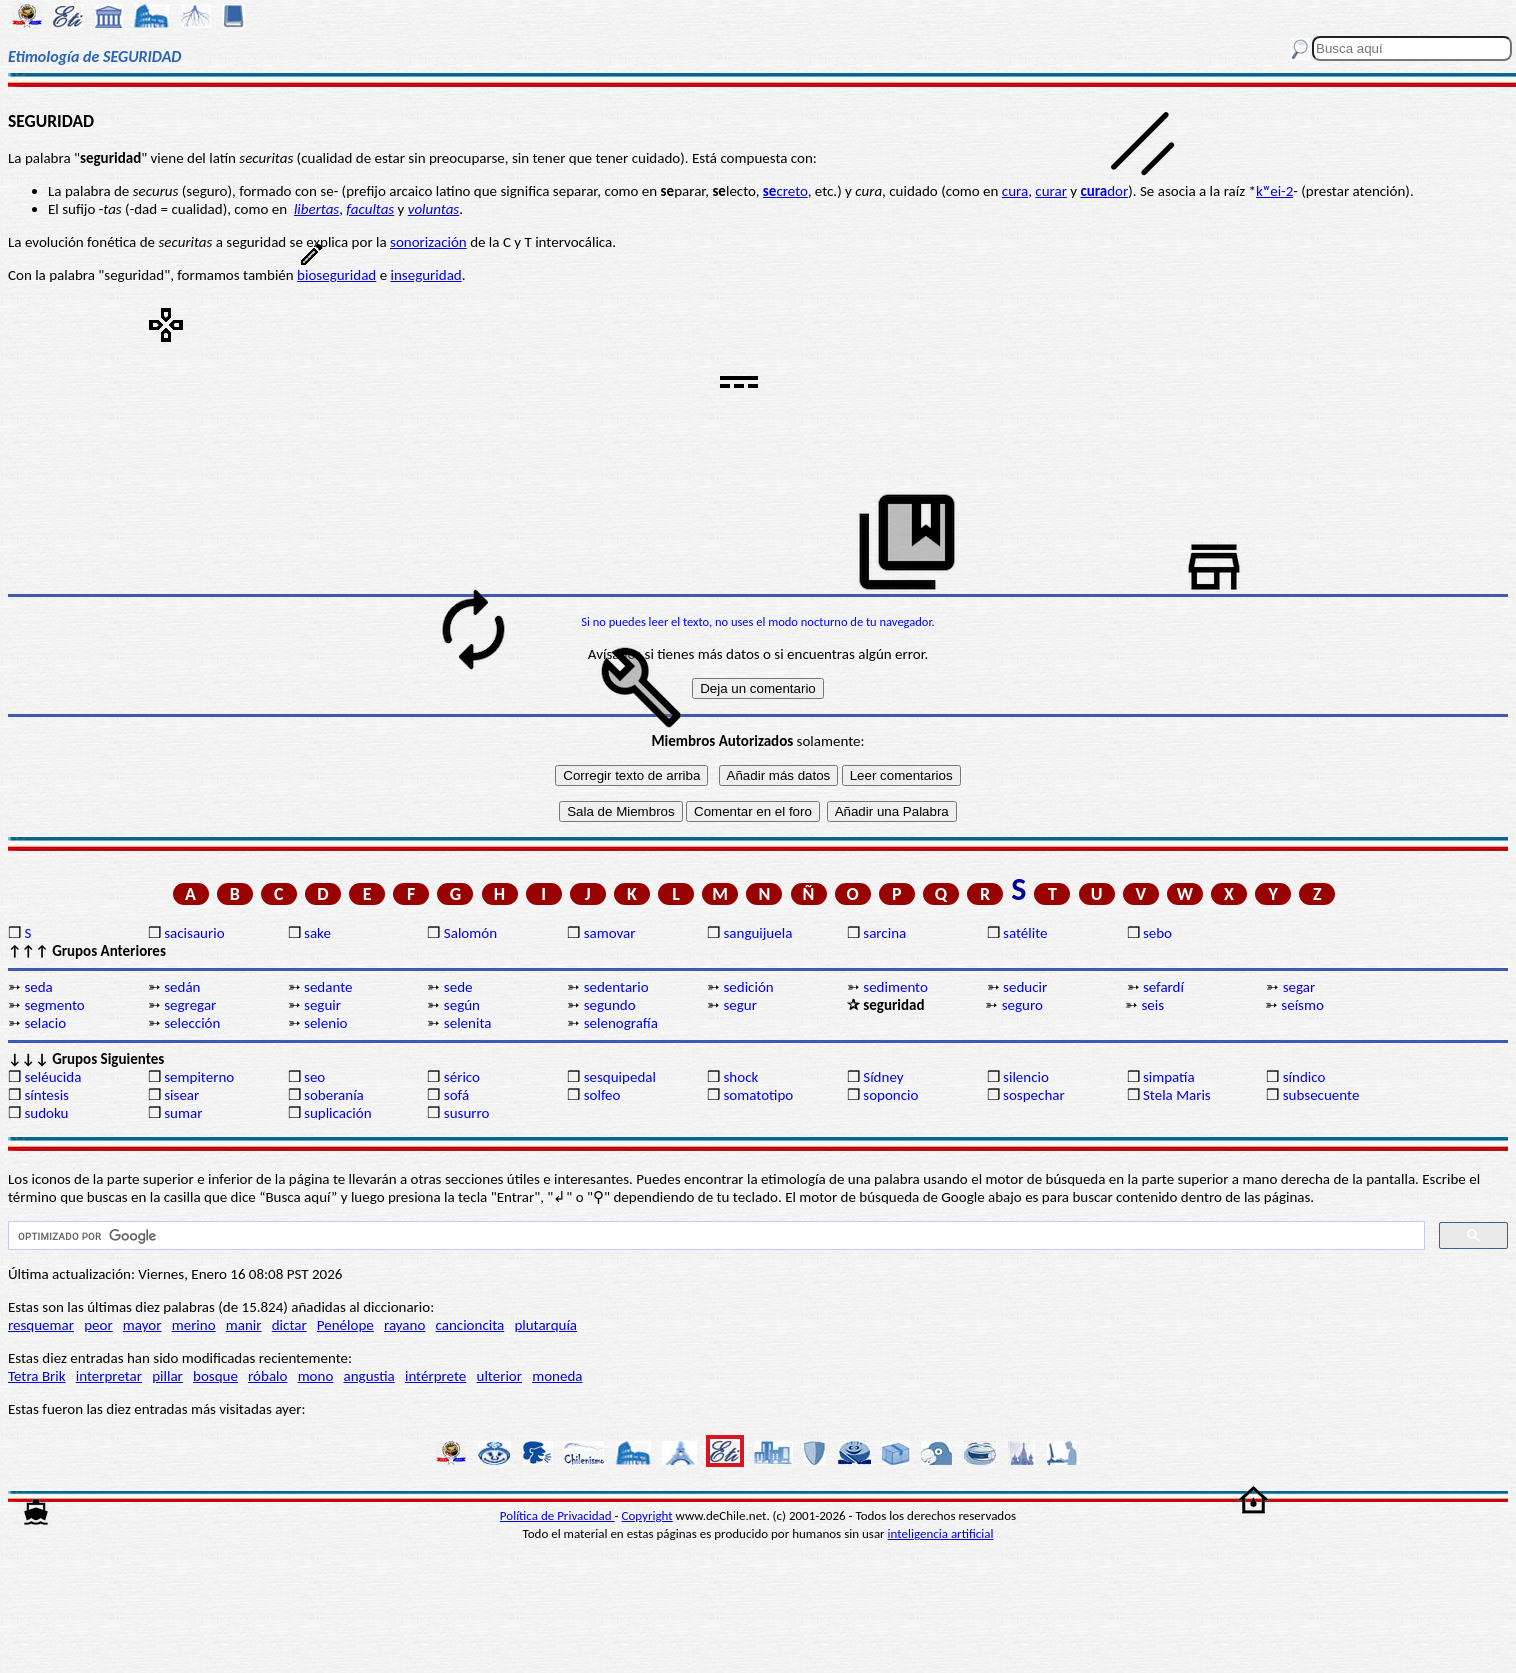 Image resolution: width=1516 pixels, height=1673 pixels. What do you see at coordinates (166, 325) in the screenshot?
I see `open games or gaming section` at bounding box center [166, 325].